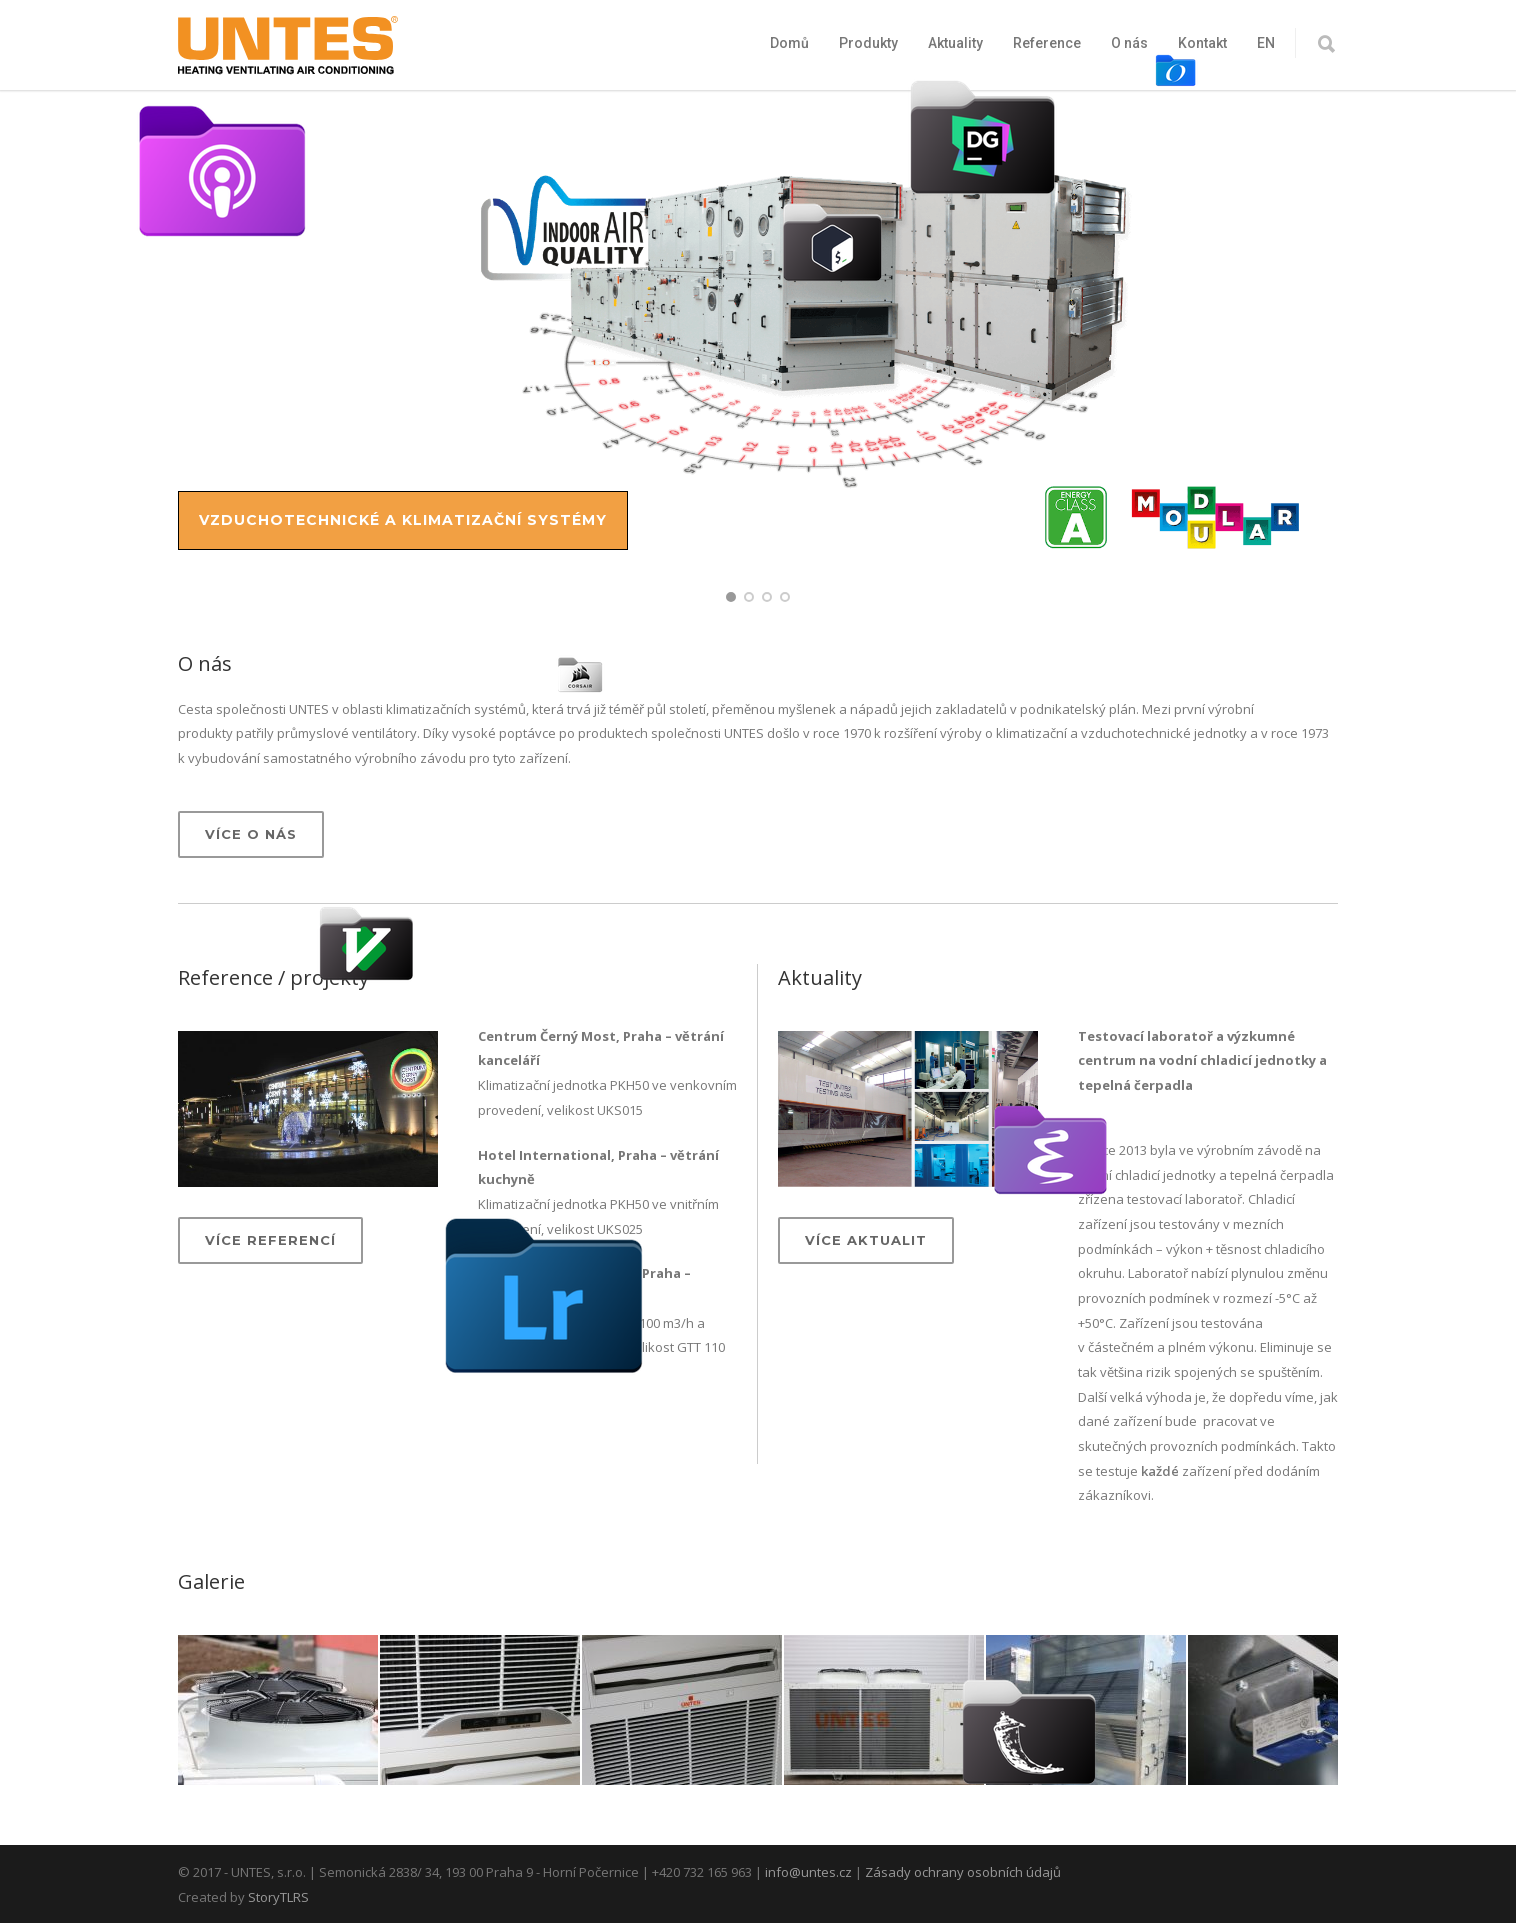  What do you see at coordinates (221, 175) in the screenshot?
I see `open folder containing podcast files` at bounding box center [221, 175].